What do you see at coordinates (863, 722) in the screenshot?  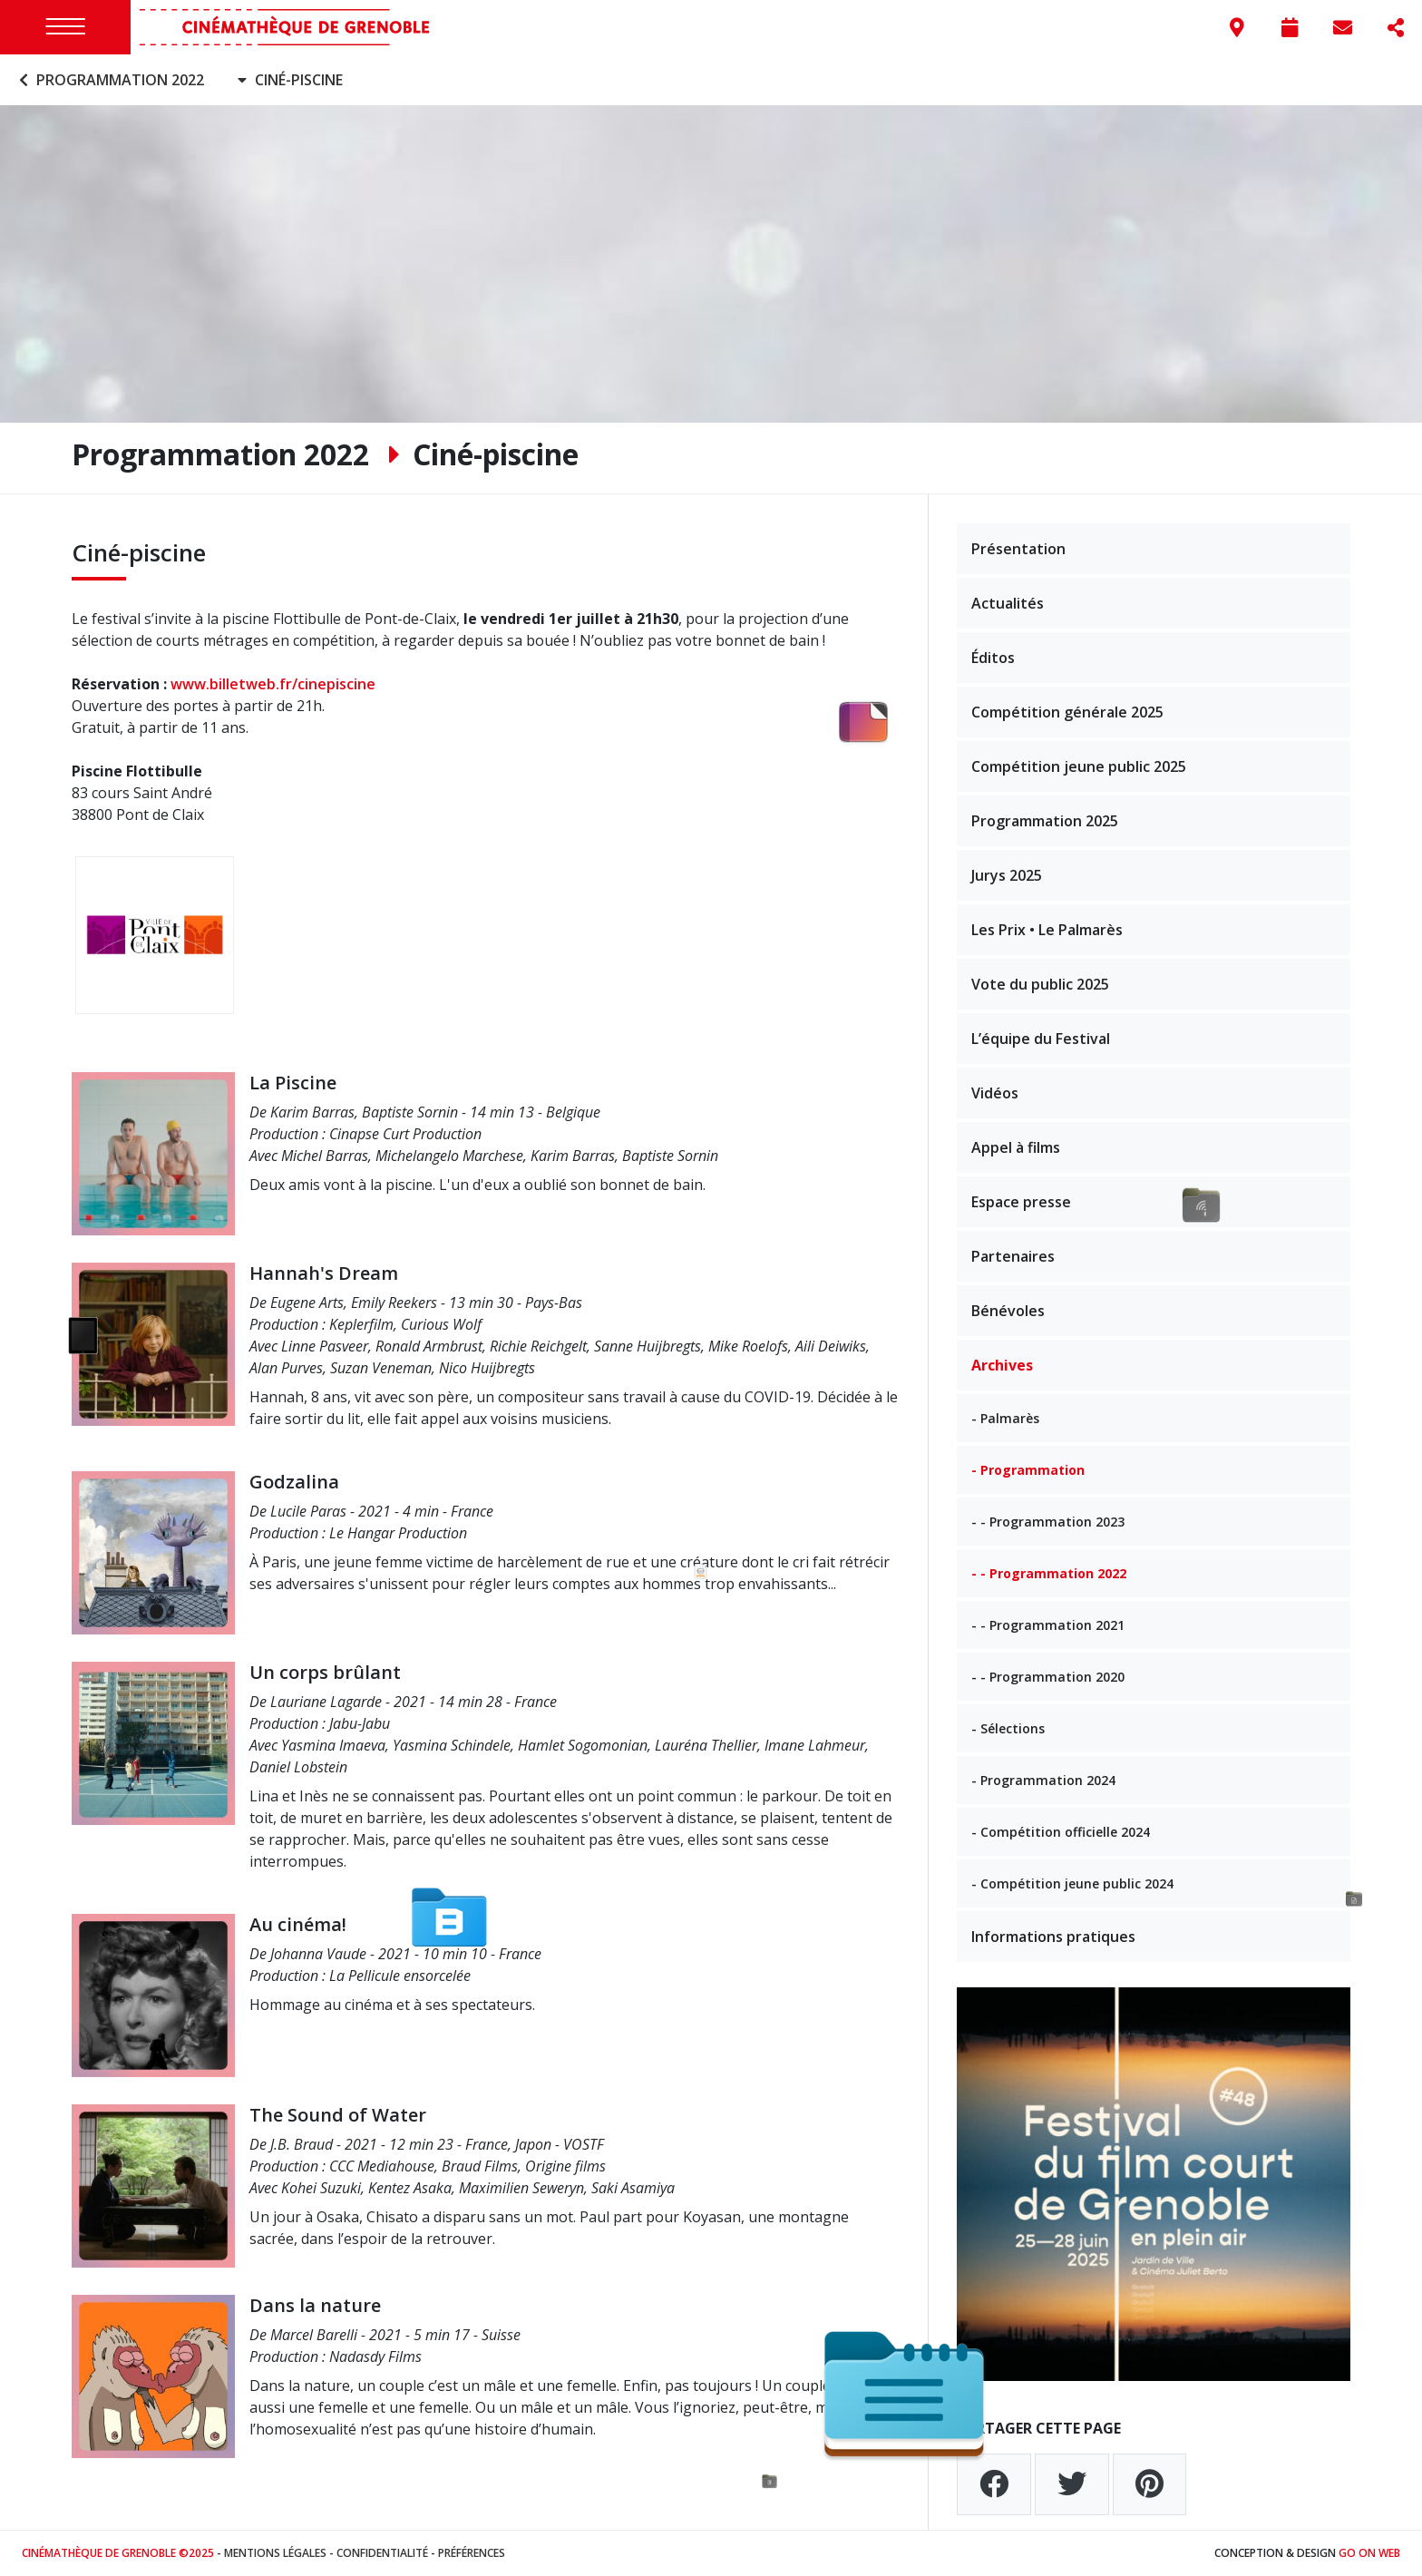 I see `customize desktop theme settings` at bounding box center [863, 722].